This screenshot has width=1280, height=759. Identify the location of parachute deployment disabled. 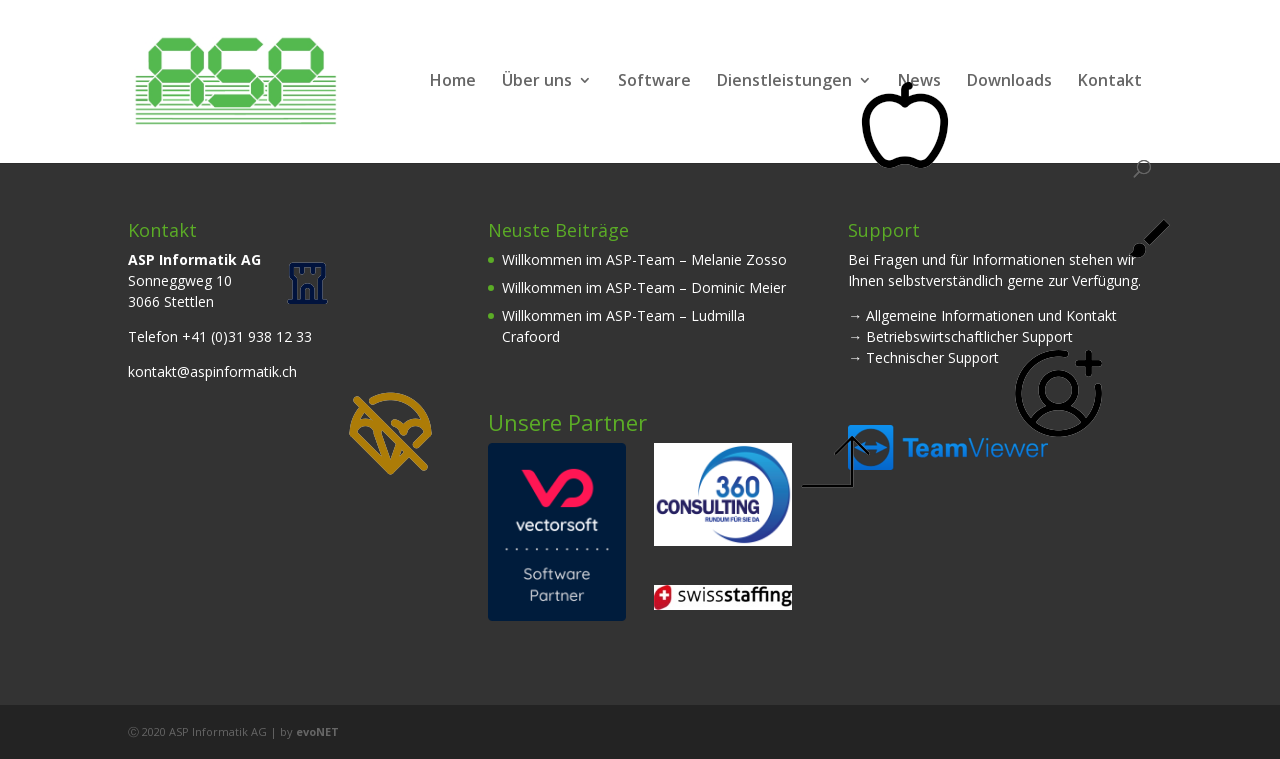
(390, 433).